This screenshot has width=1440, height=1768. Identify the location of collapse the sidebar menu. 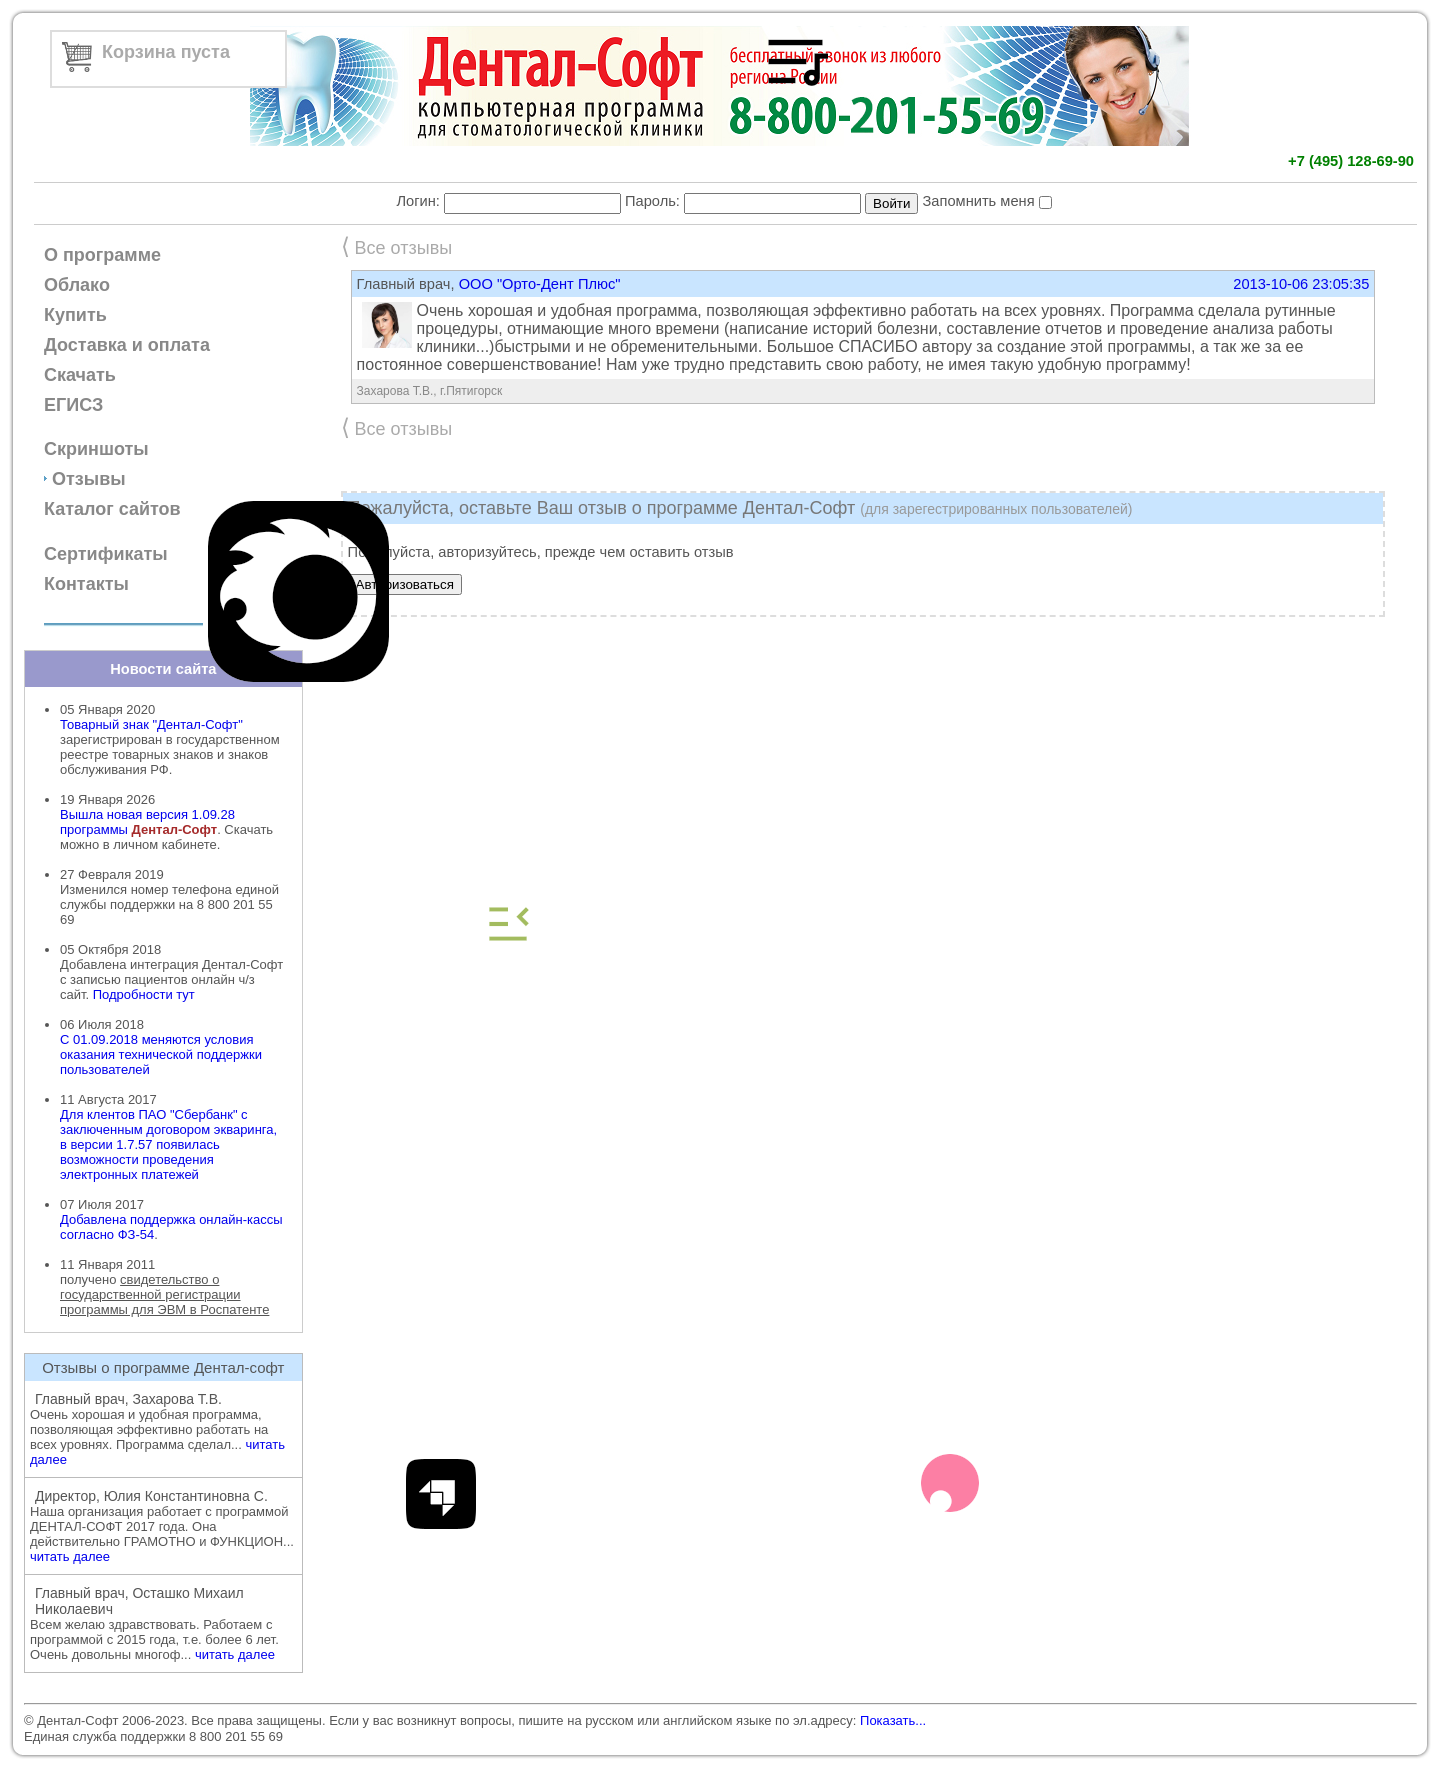
(508, 924).